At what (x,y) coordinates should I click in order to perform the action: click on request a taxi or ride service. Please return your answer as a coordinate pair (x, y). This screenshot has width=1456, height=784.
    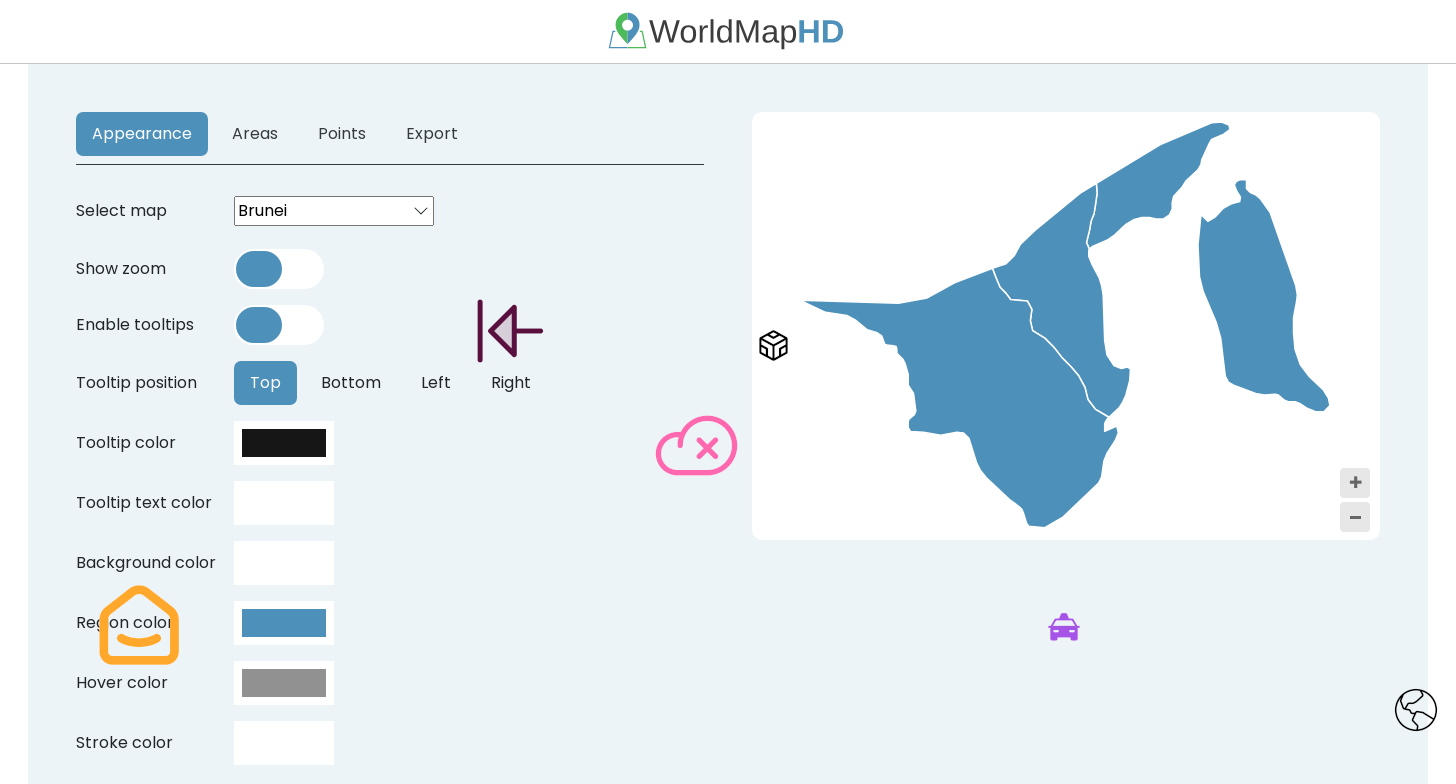
    Looking at the image, I should click on (1064, 629).